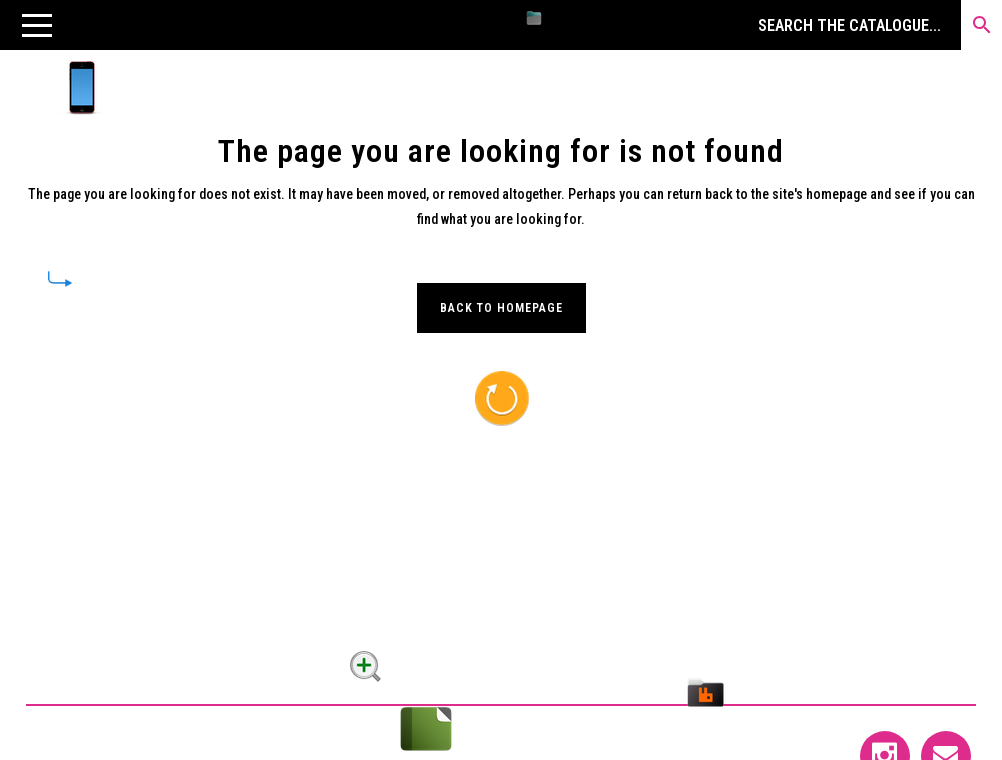  I want to click on restart or reboot the system, so click(502, 398).